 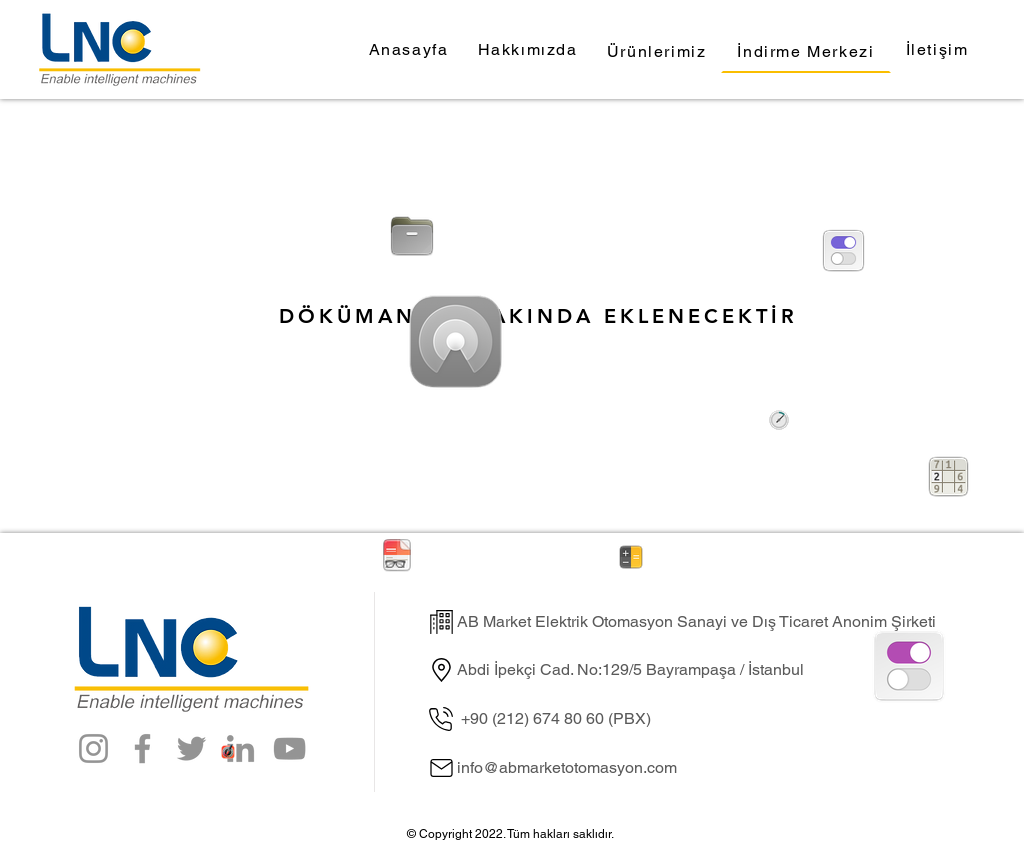 I want to click on open the calculator app, so click(x=631, y=557).